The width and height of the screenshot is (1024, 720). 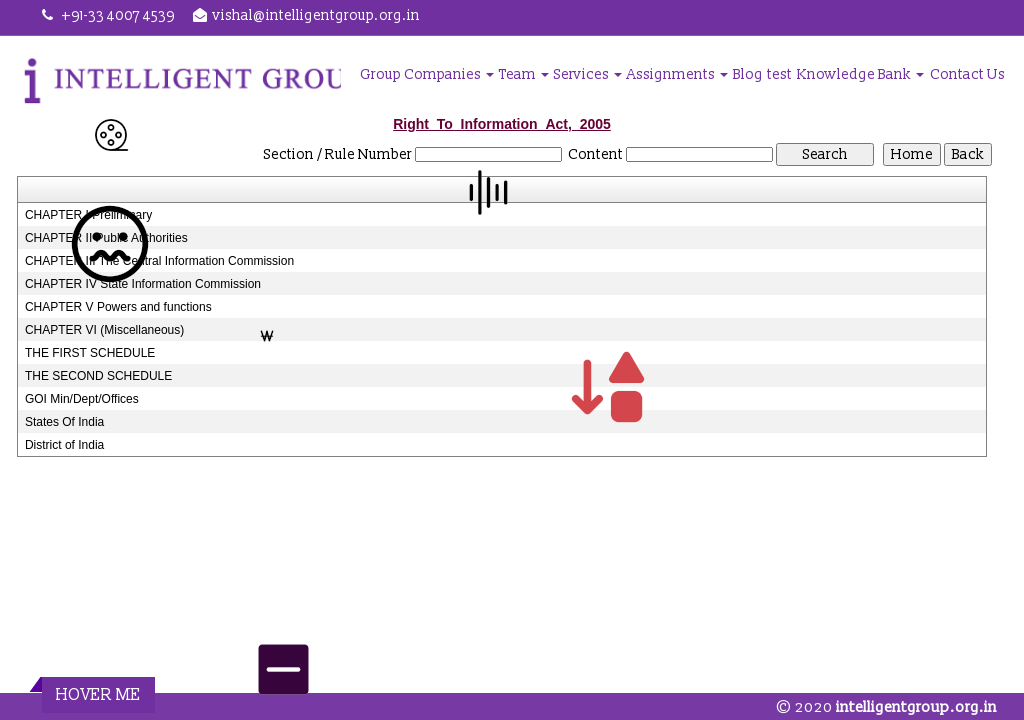 I want to click on south korean won currency symbol, so click(x=267, y=336).